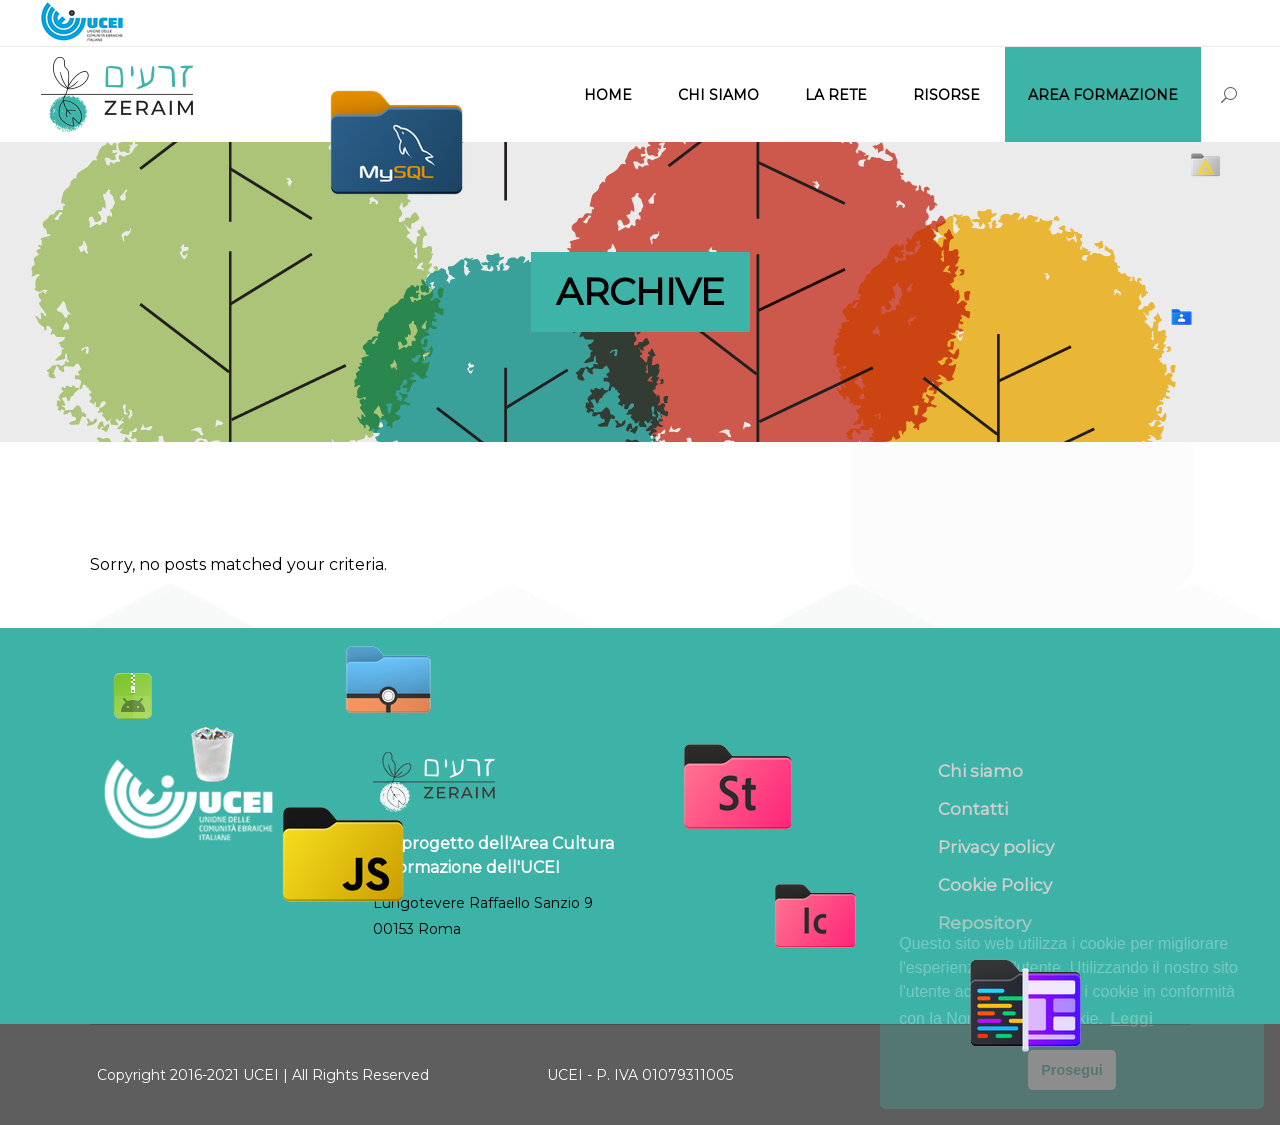  What do you see at coordinates (1205, 165) in the screenshot?
I see `open knime workflow projects folder` at bounding box center [1205, 165].